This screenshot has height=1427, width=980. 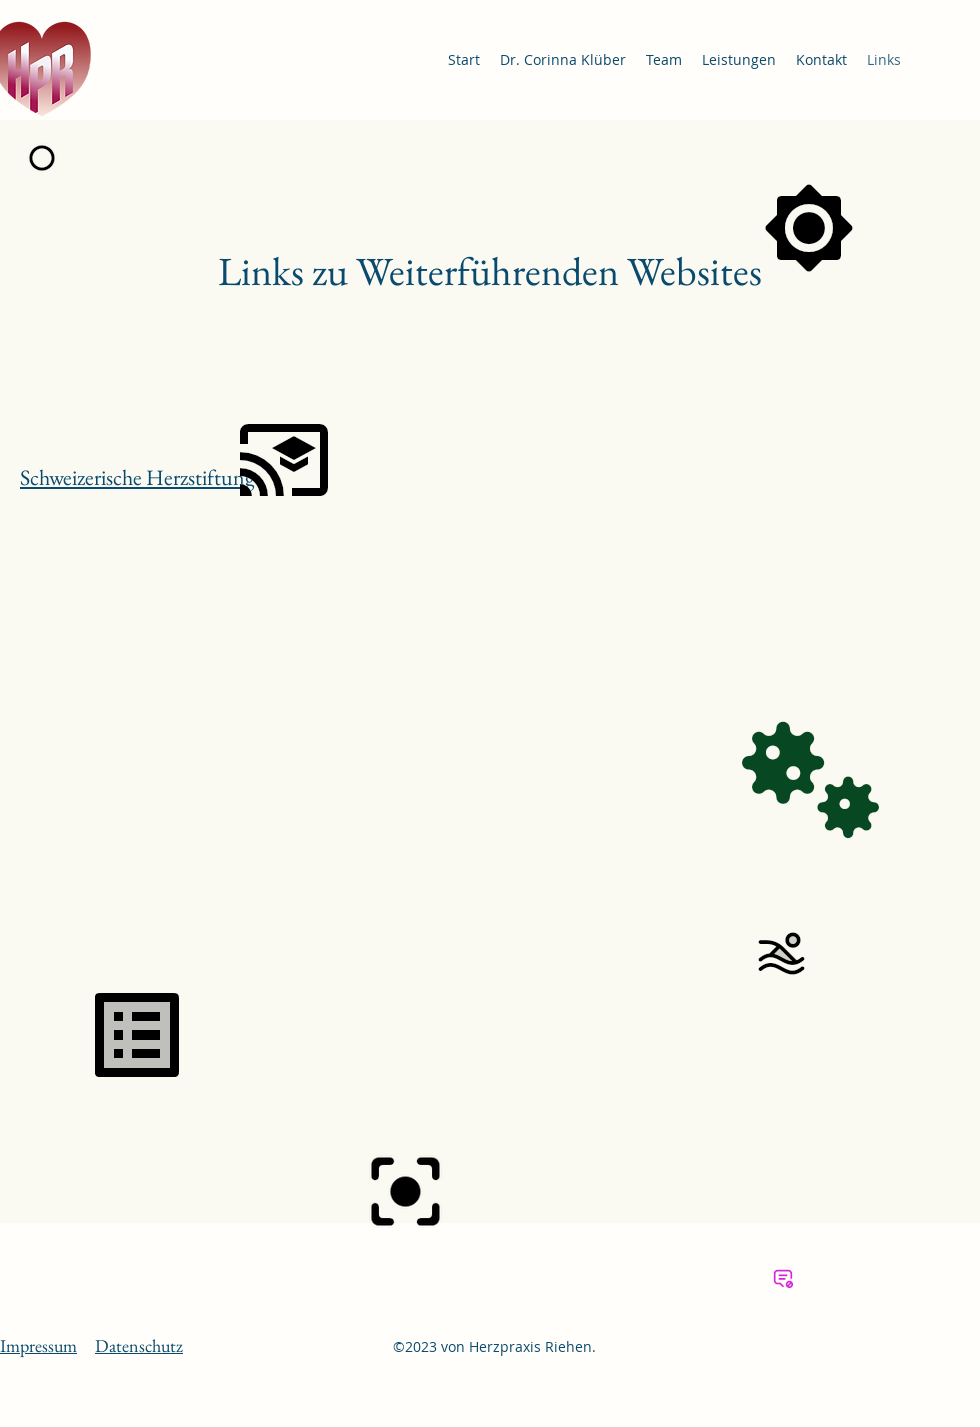 I want to click on indicates swimming pool or aquatic facilities nearby, so click(x=781, y=953).